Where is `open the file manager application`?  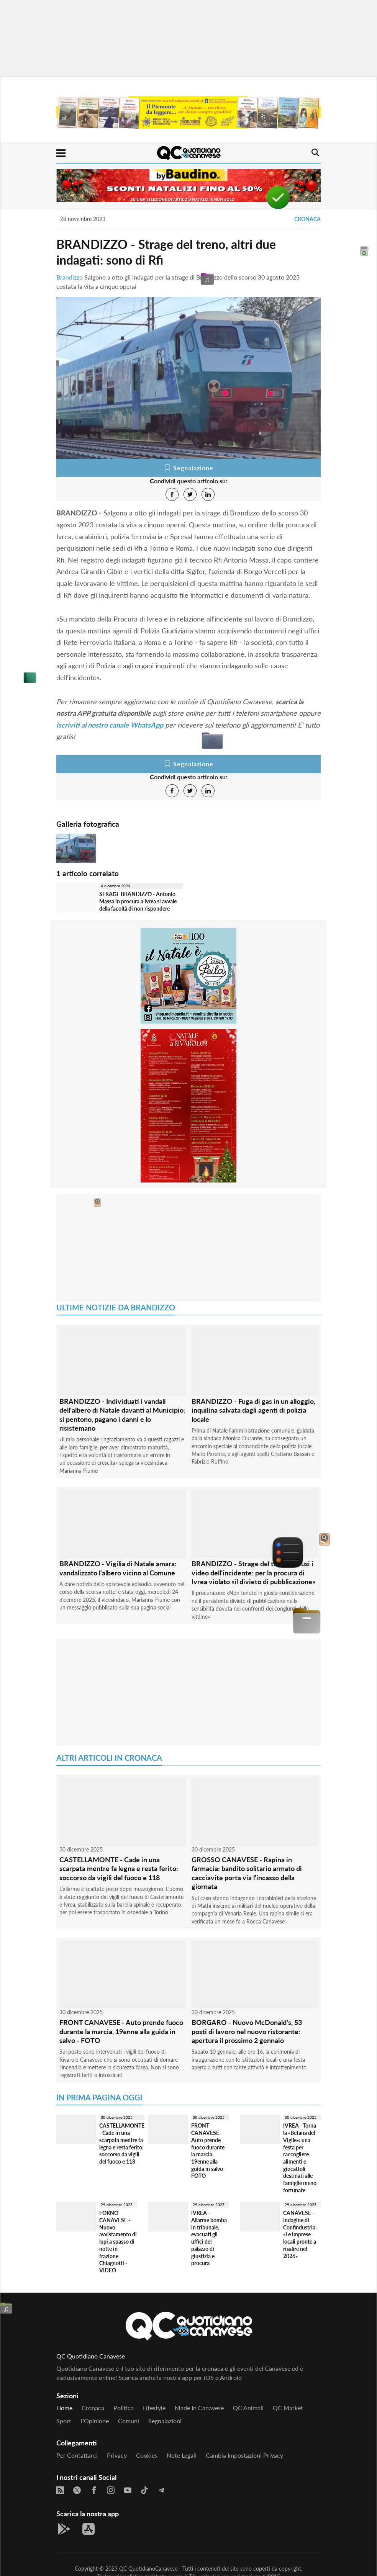 open the file manager application is located at coordinates (307, 1621).